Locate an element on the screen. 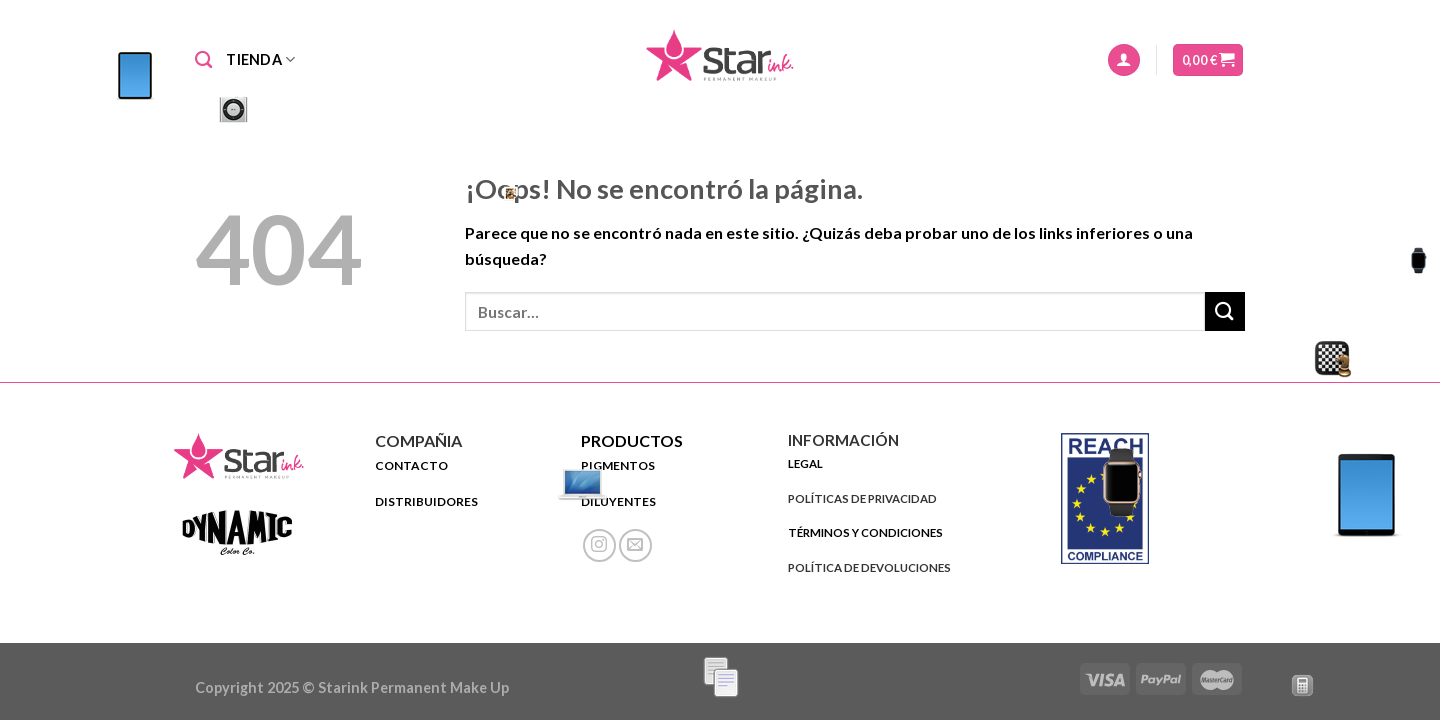 The height and width of the screenshot is (720, 1440). iPod shuffle device connected is located at coordinates (233, 109).